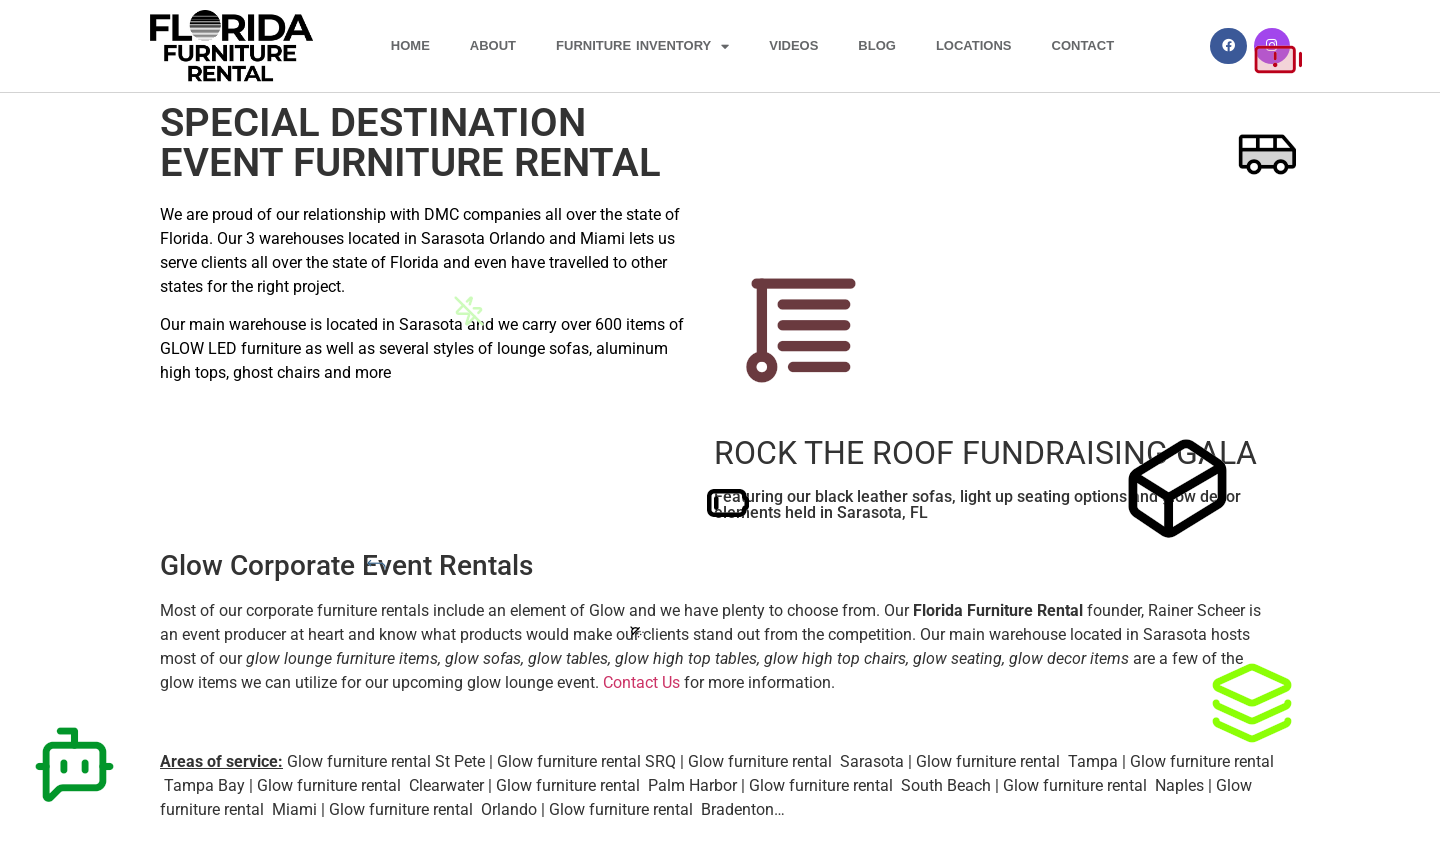 Image resolution: width=1440 pixels, height=846 pixels. I want to click on go back to the previous screen, so click(376, 564).